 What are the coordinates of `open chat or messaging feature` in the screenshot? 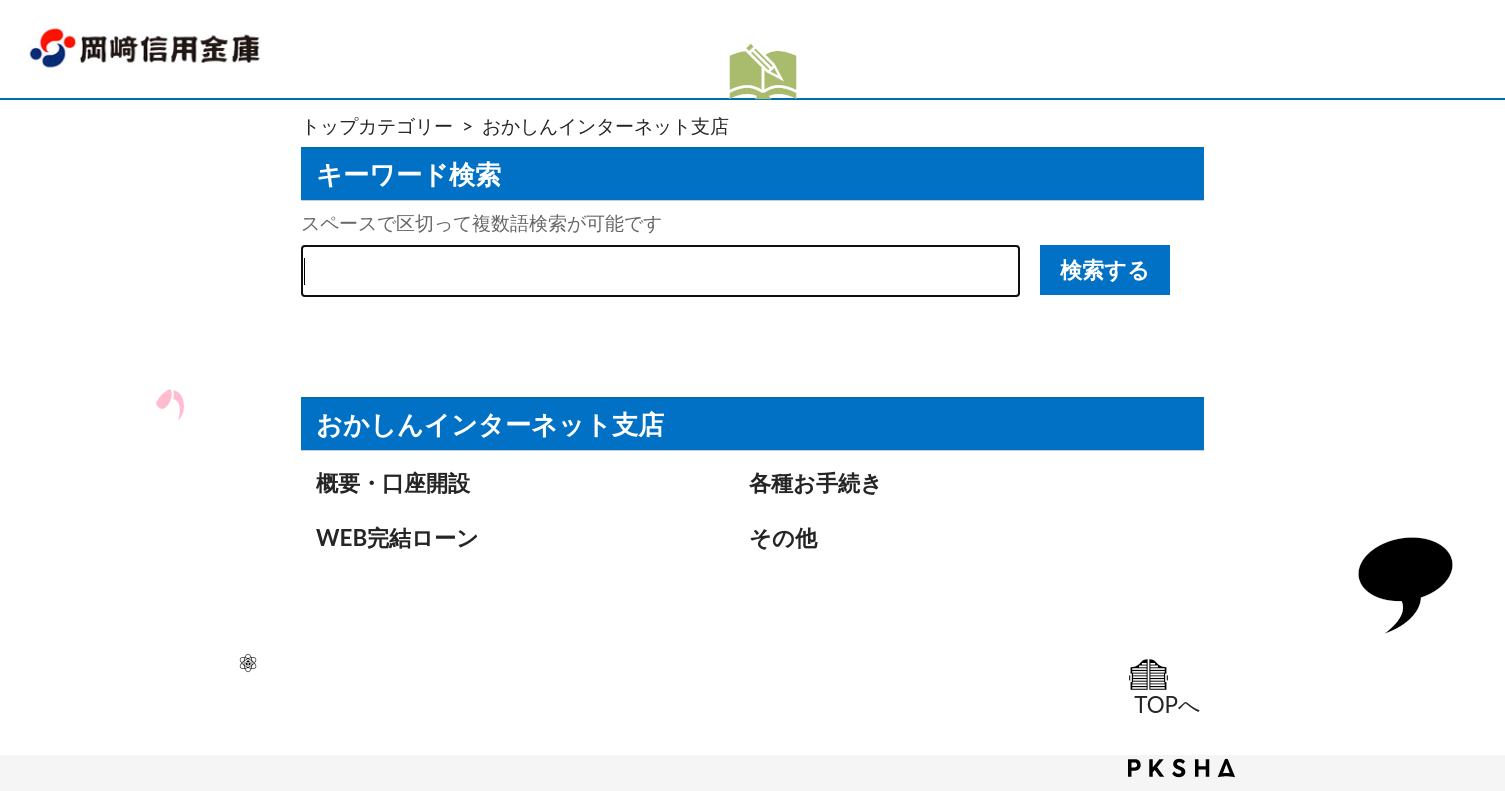 It's located at (1405, 585).